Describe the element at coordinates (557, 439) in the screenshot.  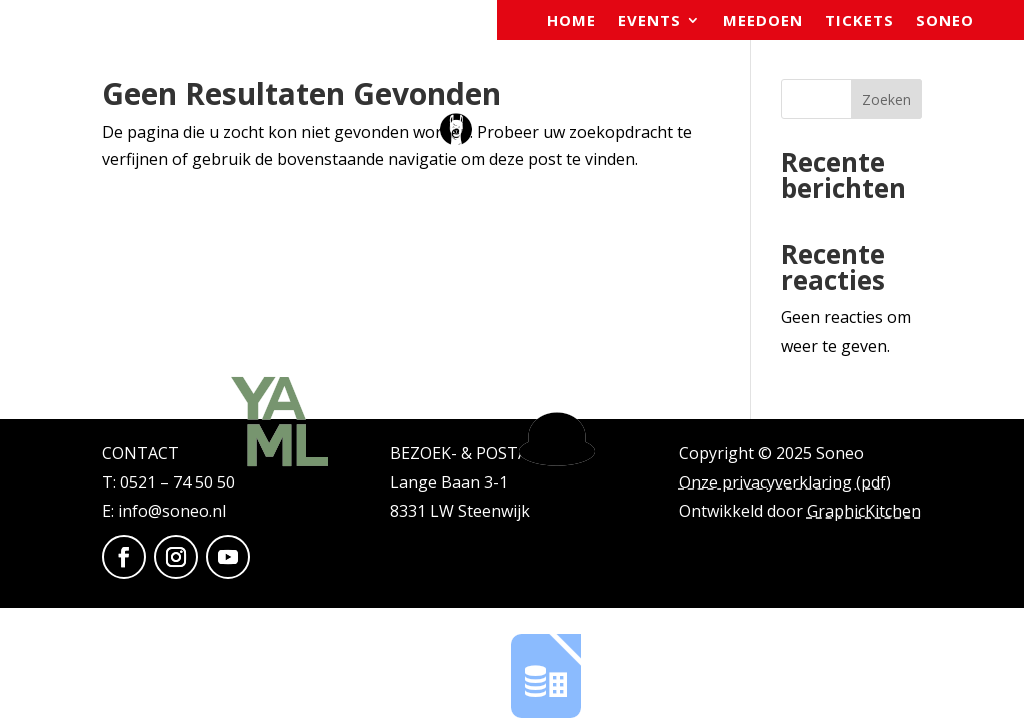
I see `open Alfred app` at that location.